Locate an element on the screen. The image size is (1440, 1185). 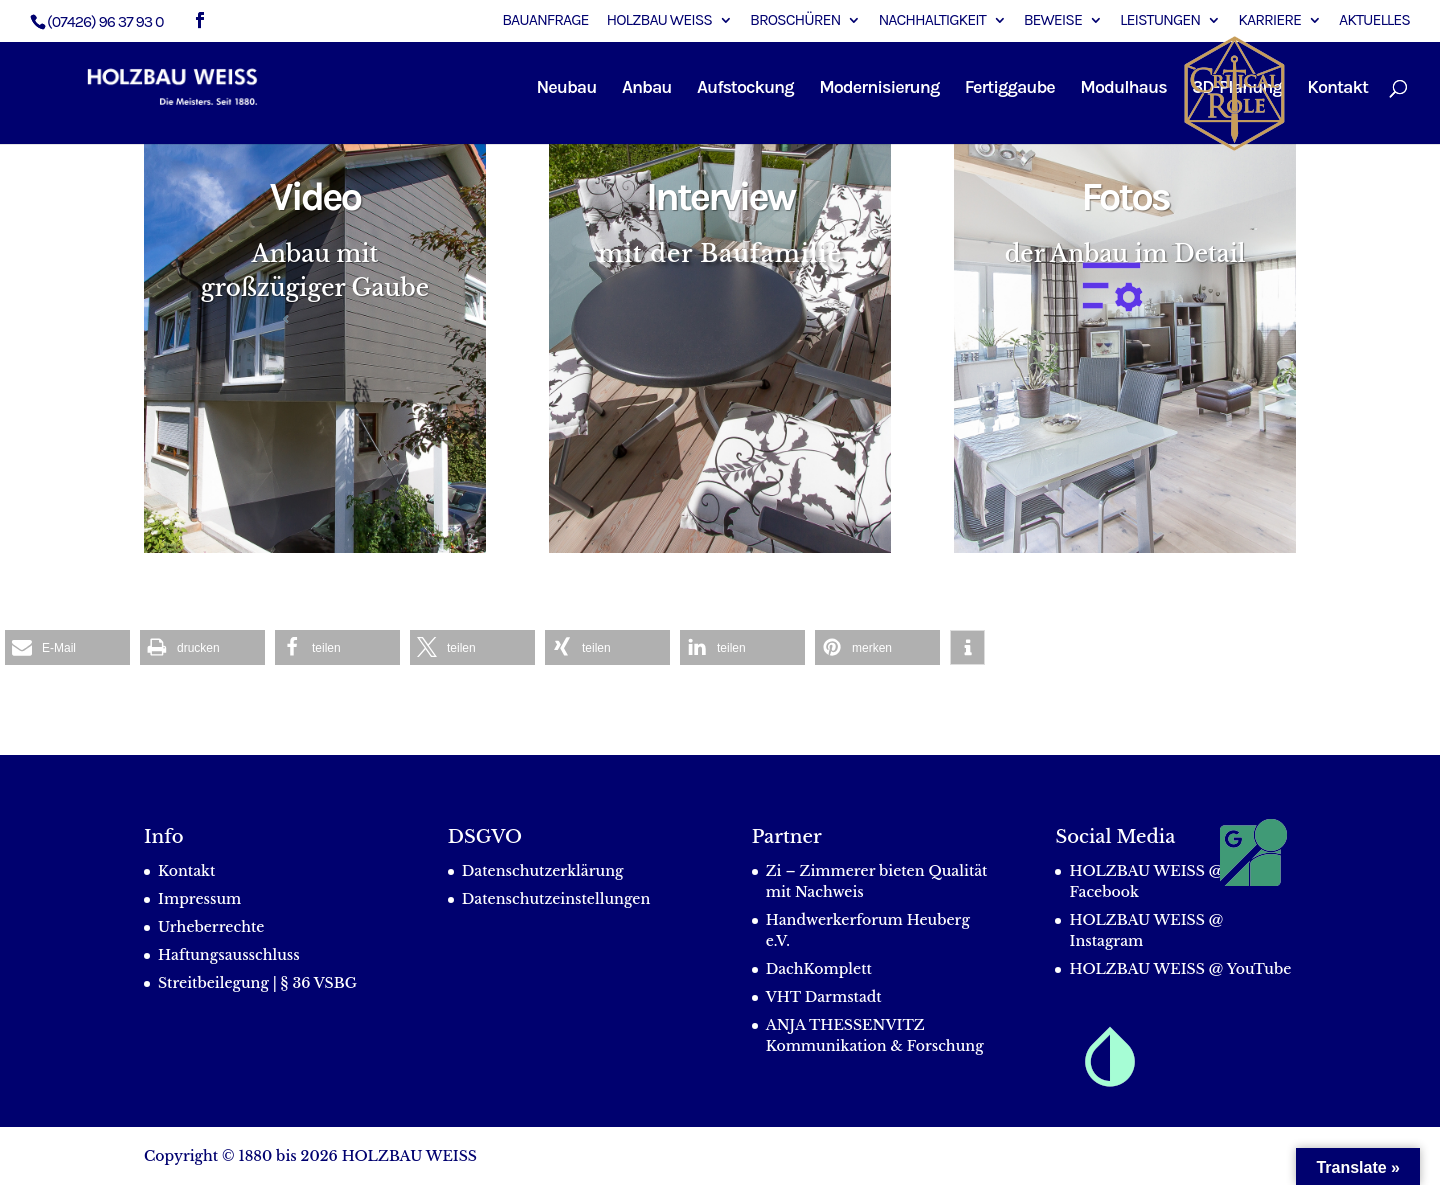
adjust contrast settings is located at coordinates (1110, 1059).